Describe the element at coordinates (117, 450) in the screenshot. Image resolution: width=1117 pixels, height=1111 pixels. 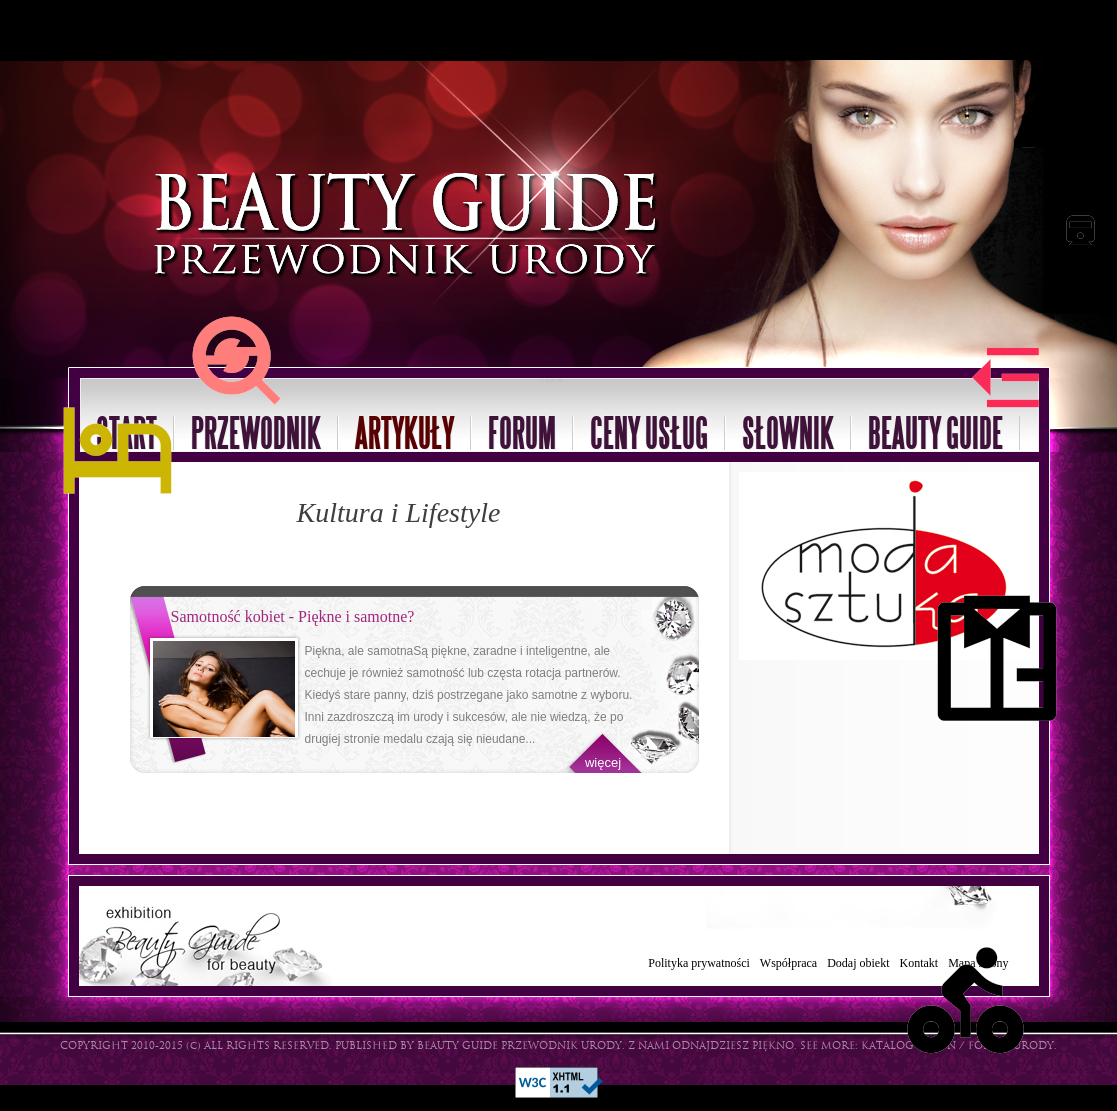
I see `find nearby hotels or accommodations` at that location.